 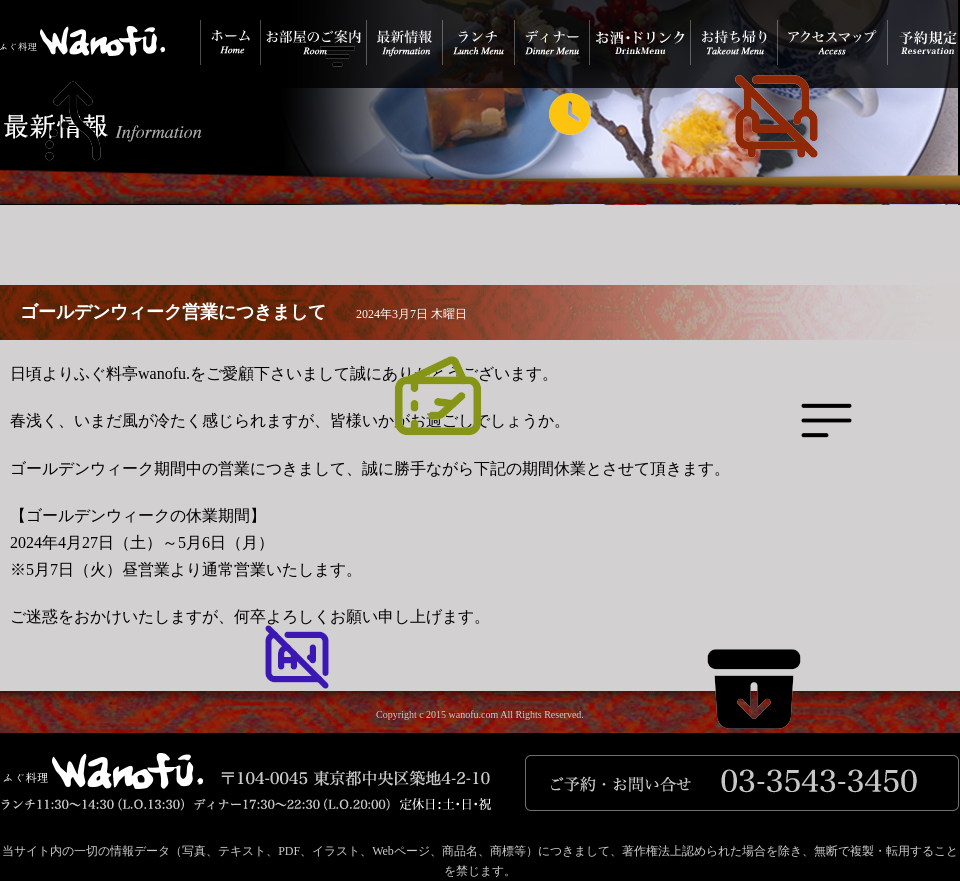 I want to click on filter list or search results, so click(x=337, y=56).